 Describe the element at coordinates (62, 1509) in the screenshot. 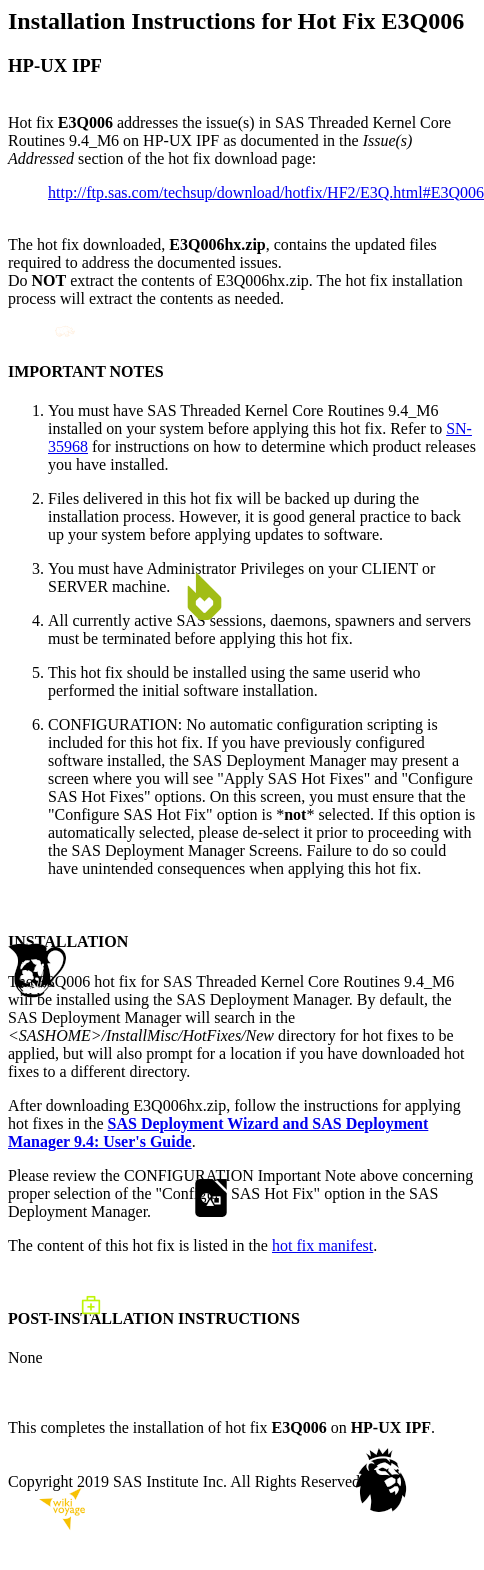

I see `open wikivoyage travel guide` at that location.